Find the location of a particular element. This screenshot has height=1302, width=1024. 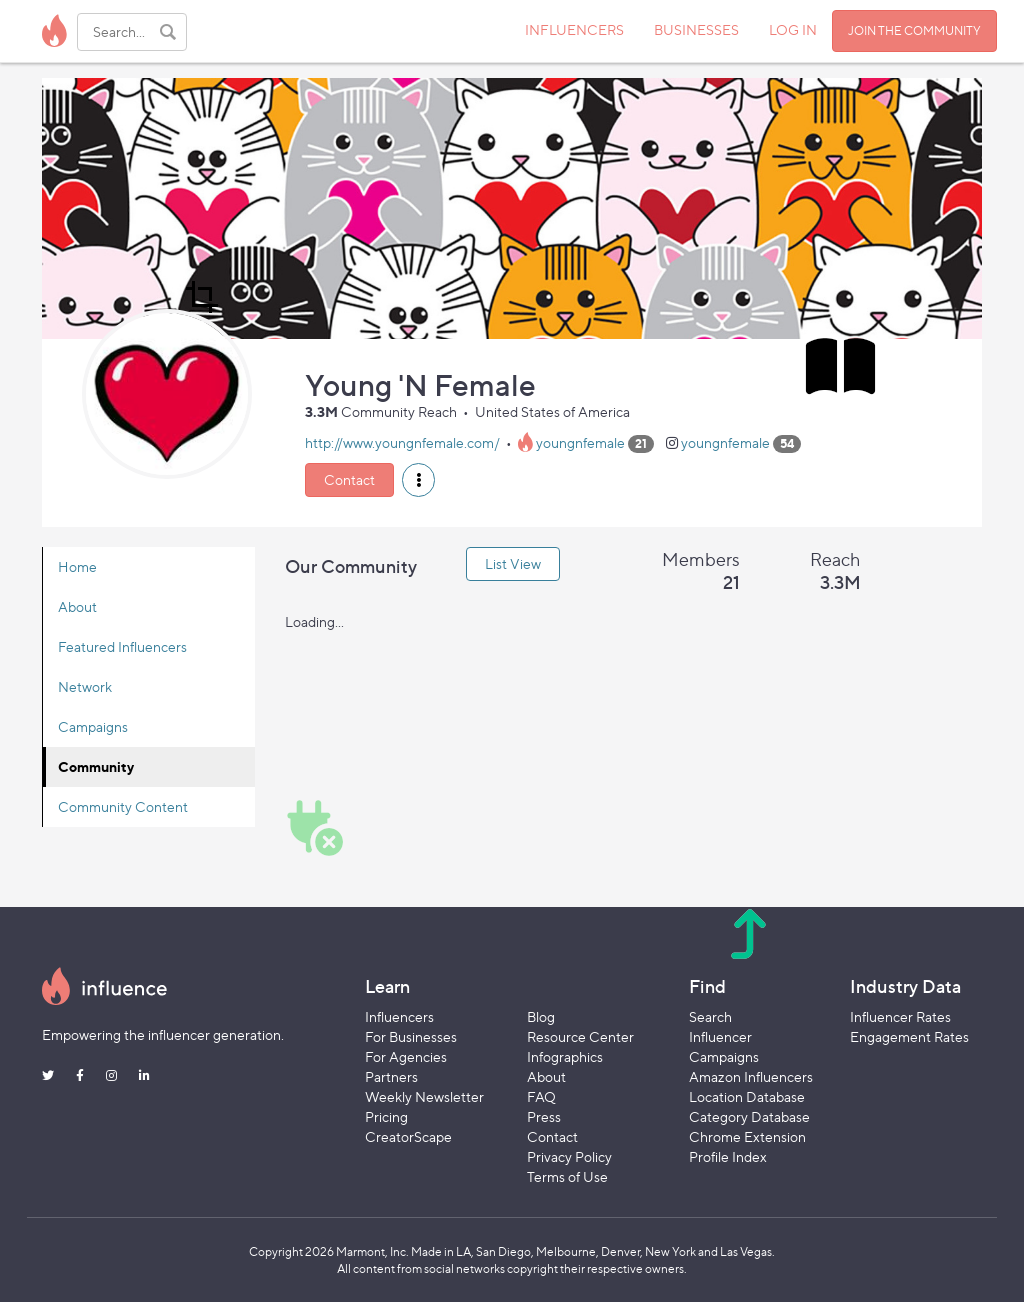

open your library or reading list is located at coordinates (840, 366).